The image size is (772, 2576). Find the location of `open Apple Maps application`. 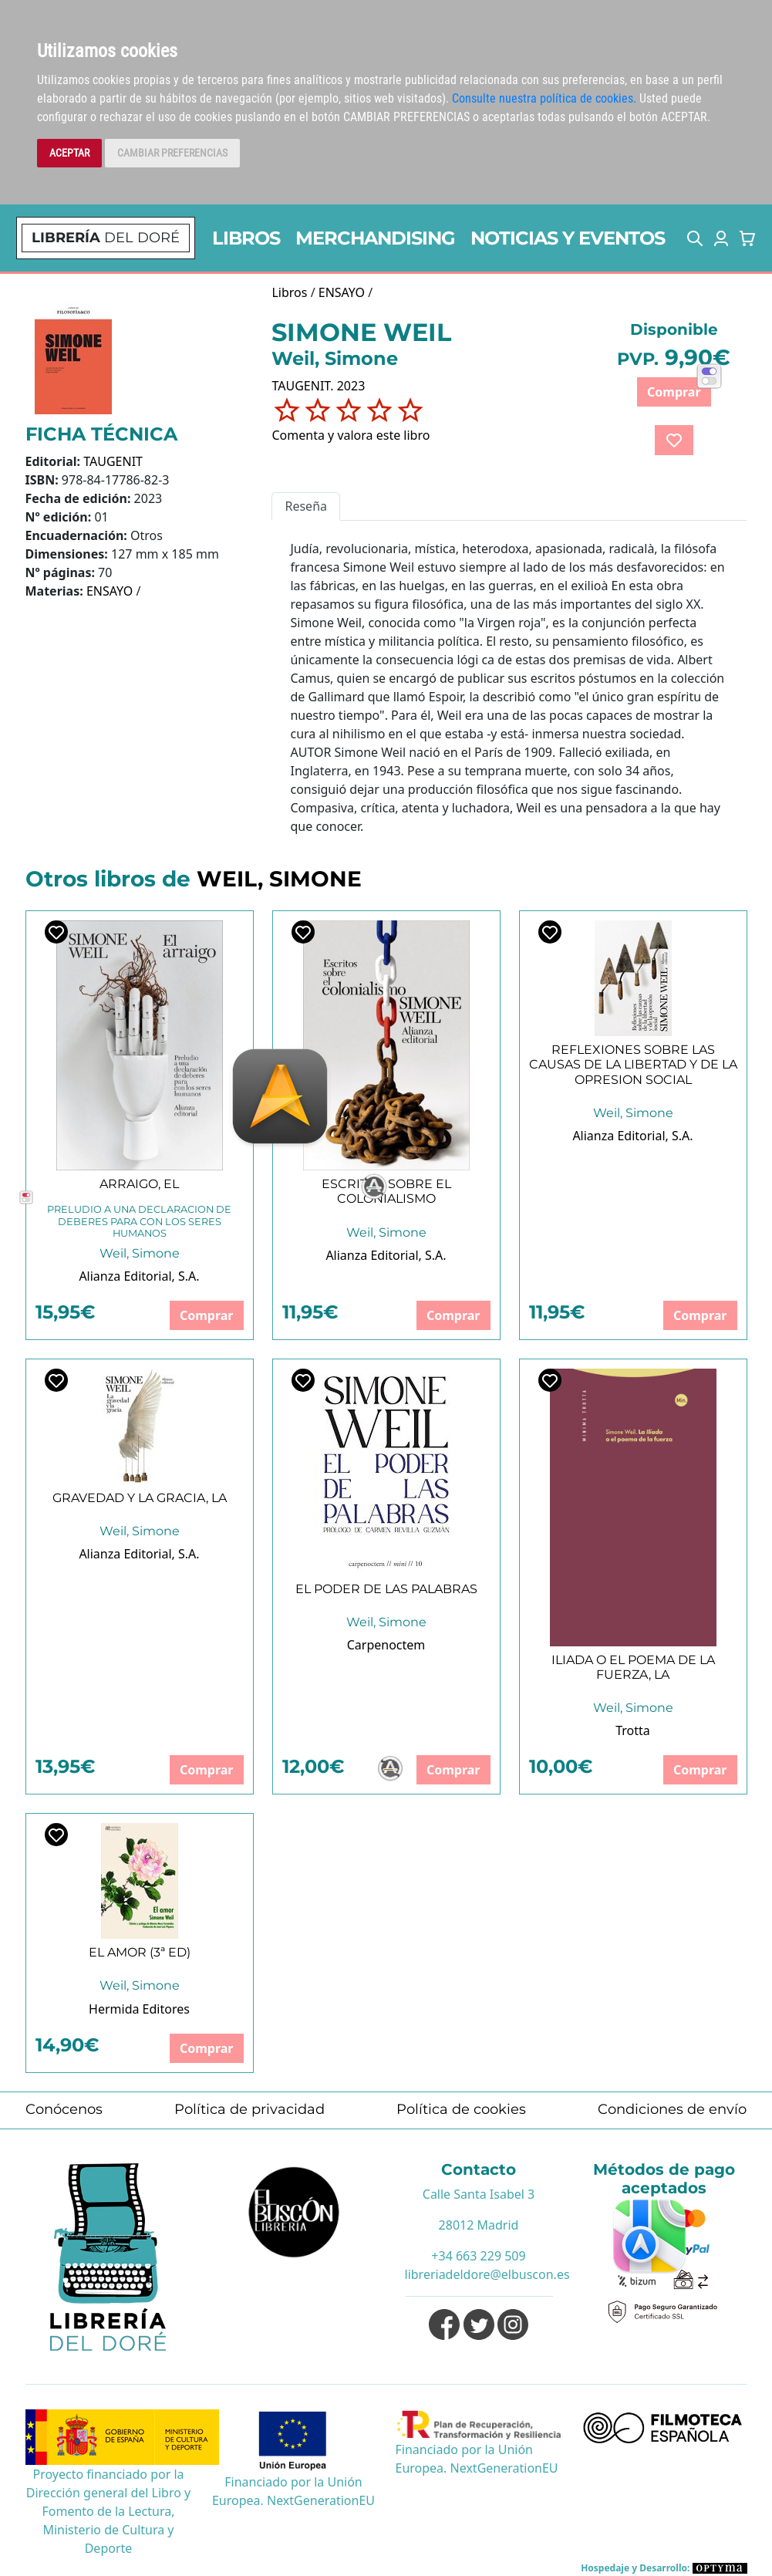

open Apple Maps application is located at coordinates (649, 2236).